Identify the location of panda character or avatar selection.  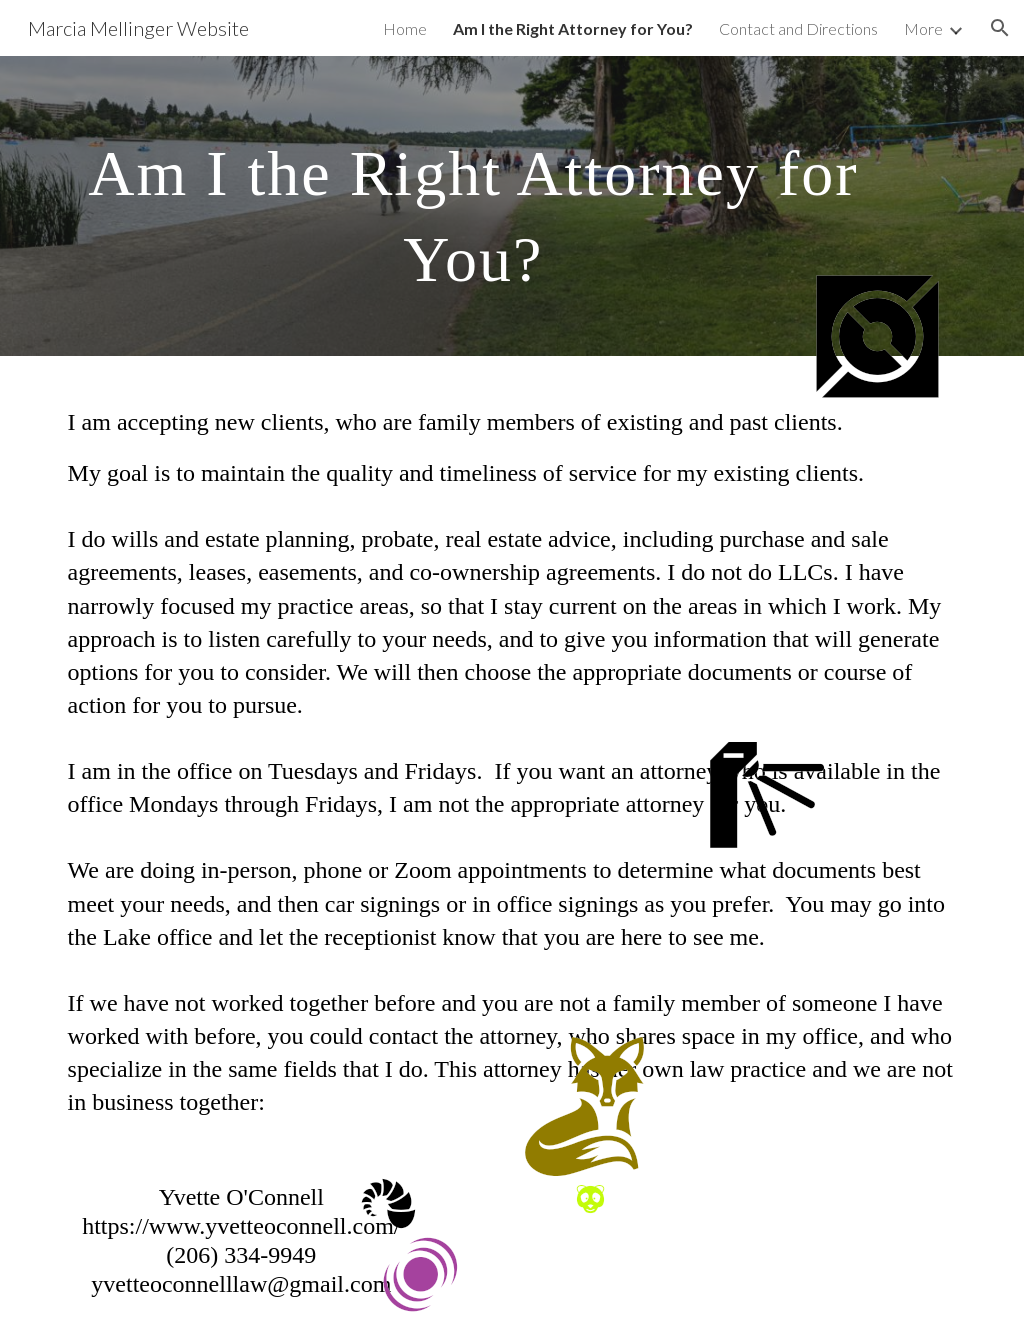
(590, 1199).